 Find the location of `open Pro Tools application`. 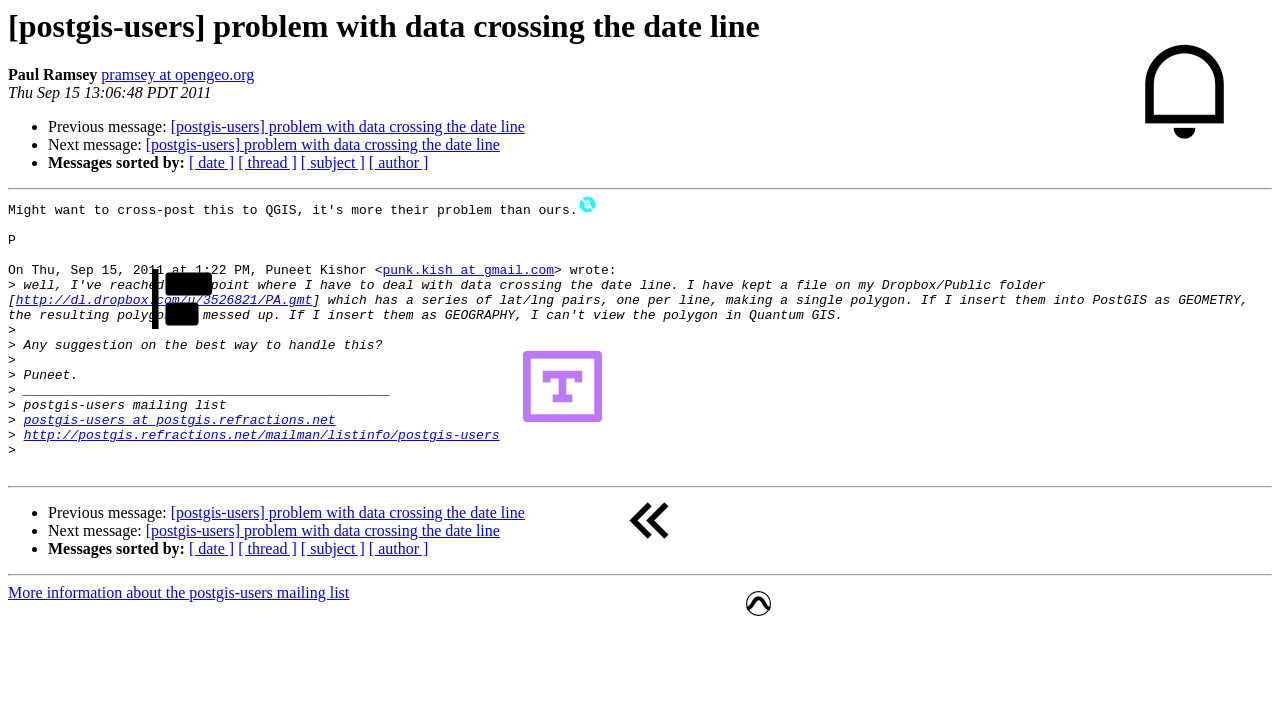

open Pro Tools application is located at coordinates (758, 603).